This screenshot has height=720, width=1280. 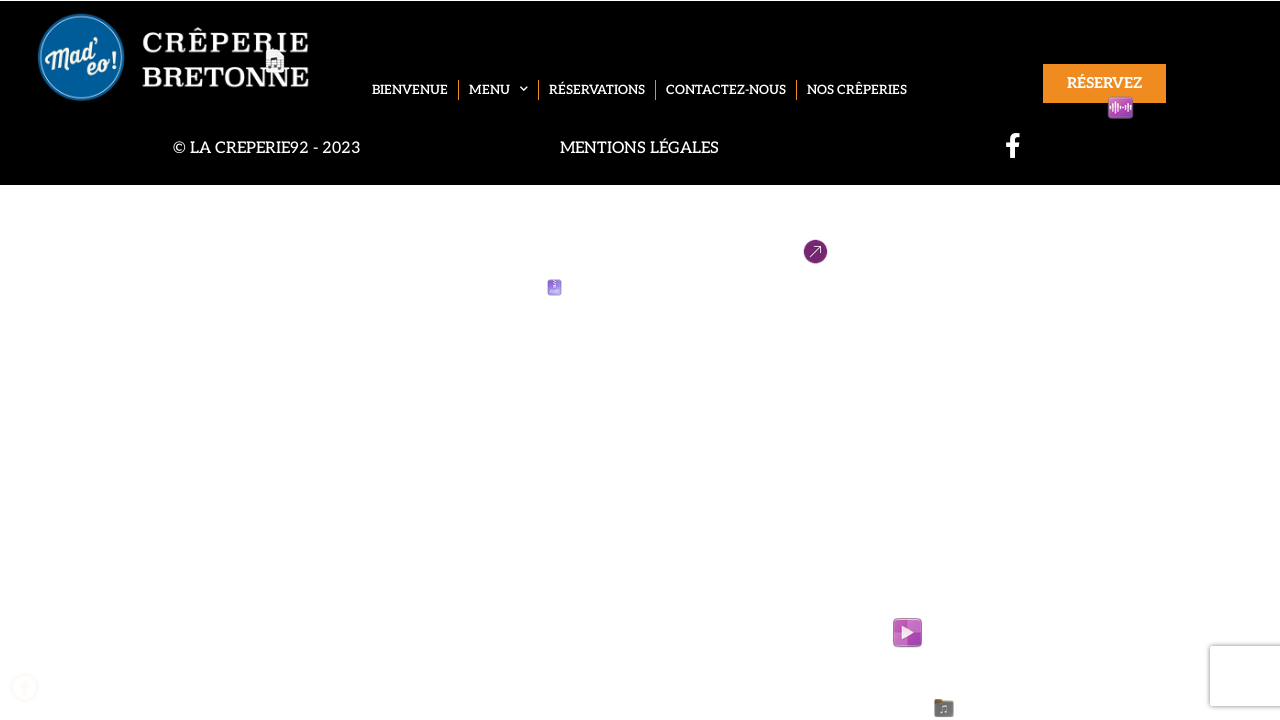 I want to click on open sound recorder app, so click(x=1120, y=107).